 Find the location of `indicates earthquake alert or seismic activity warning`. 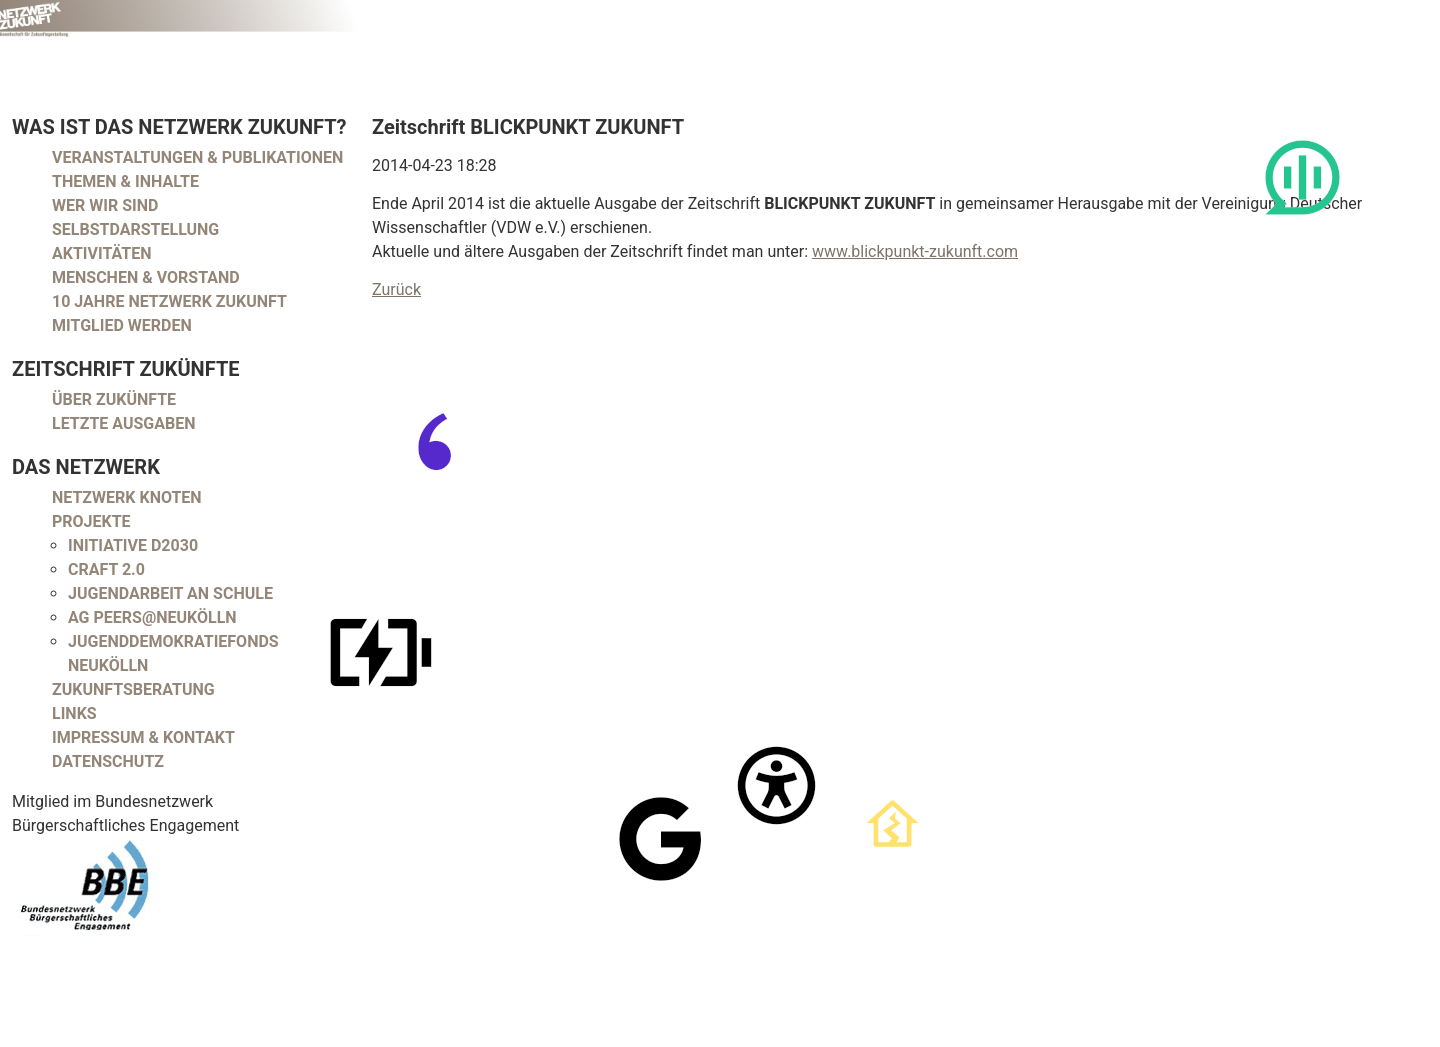

indicates earthquake alert or seismic activity warning is located at coordinates (892, 825).